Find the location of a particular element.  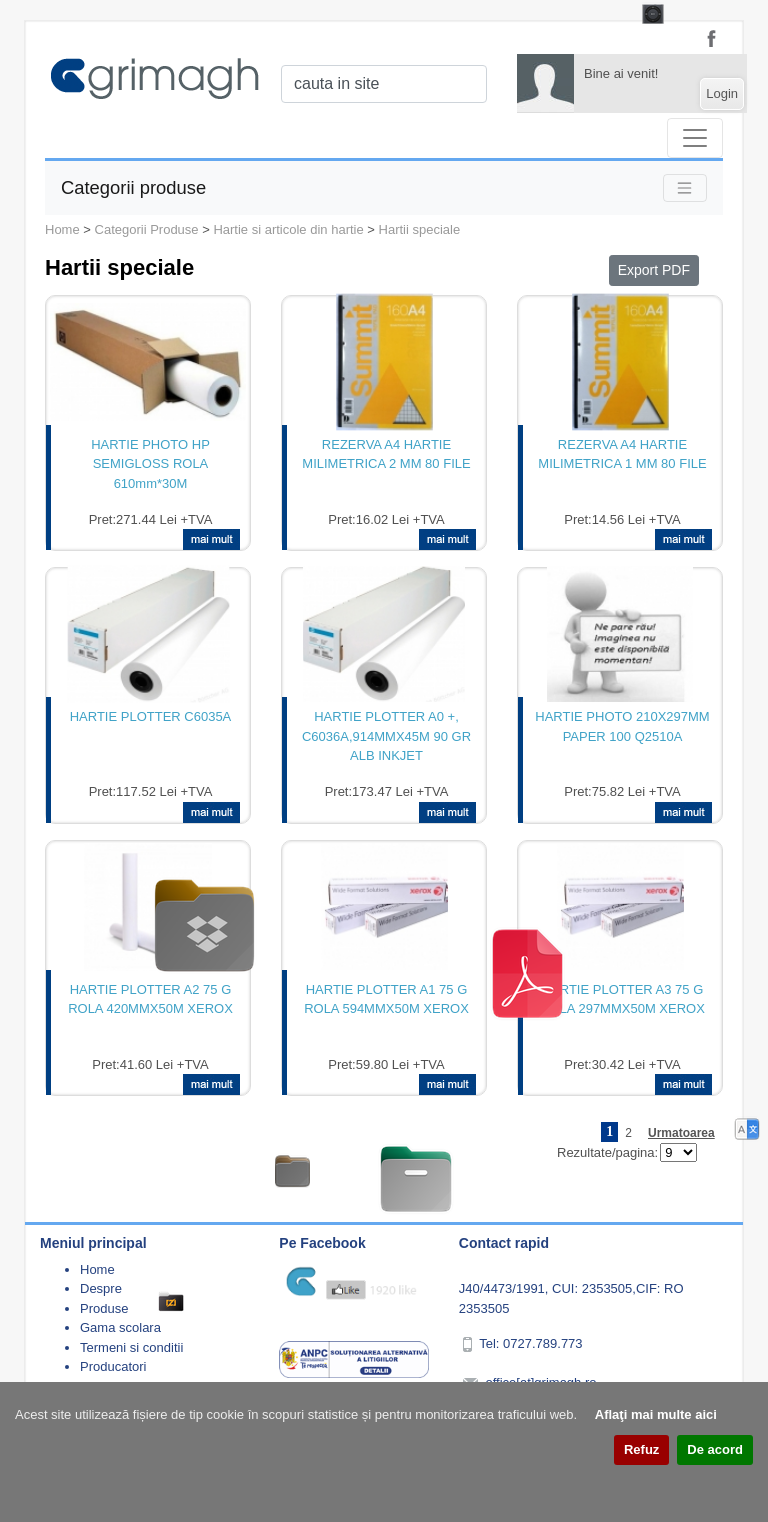

access ipod shuffle device settings is located at coordinates (653, 14).